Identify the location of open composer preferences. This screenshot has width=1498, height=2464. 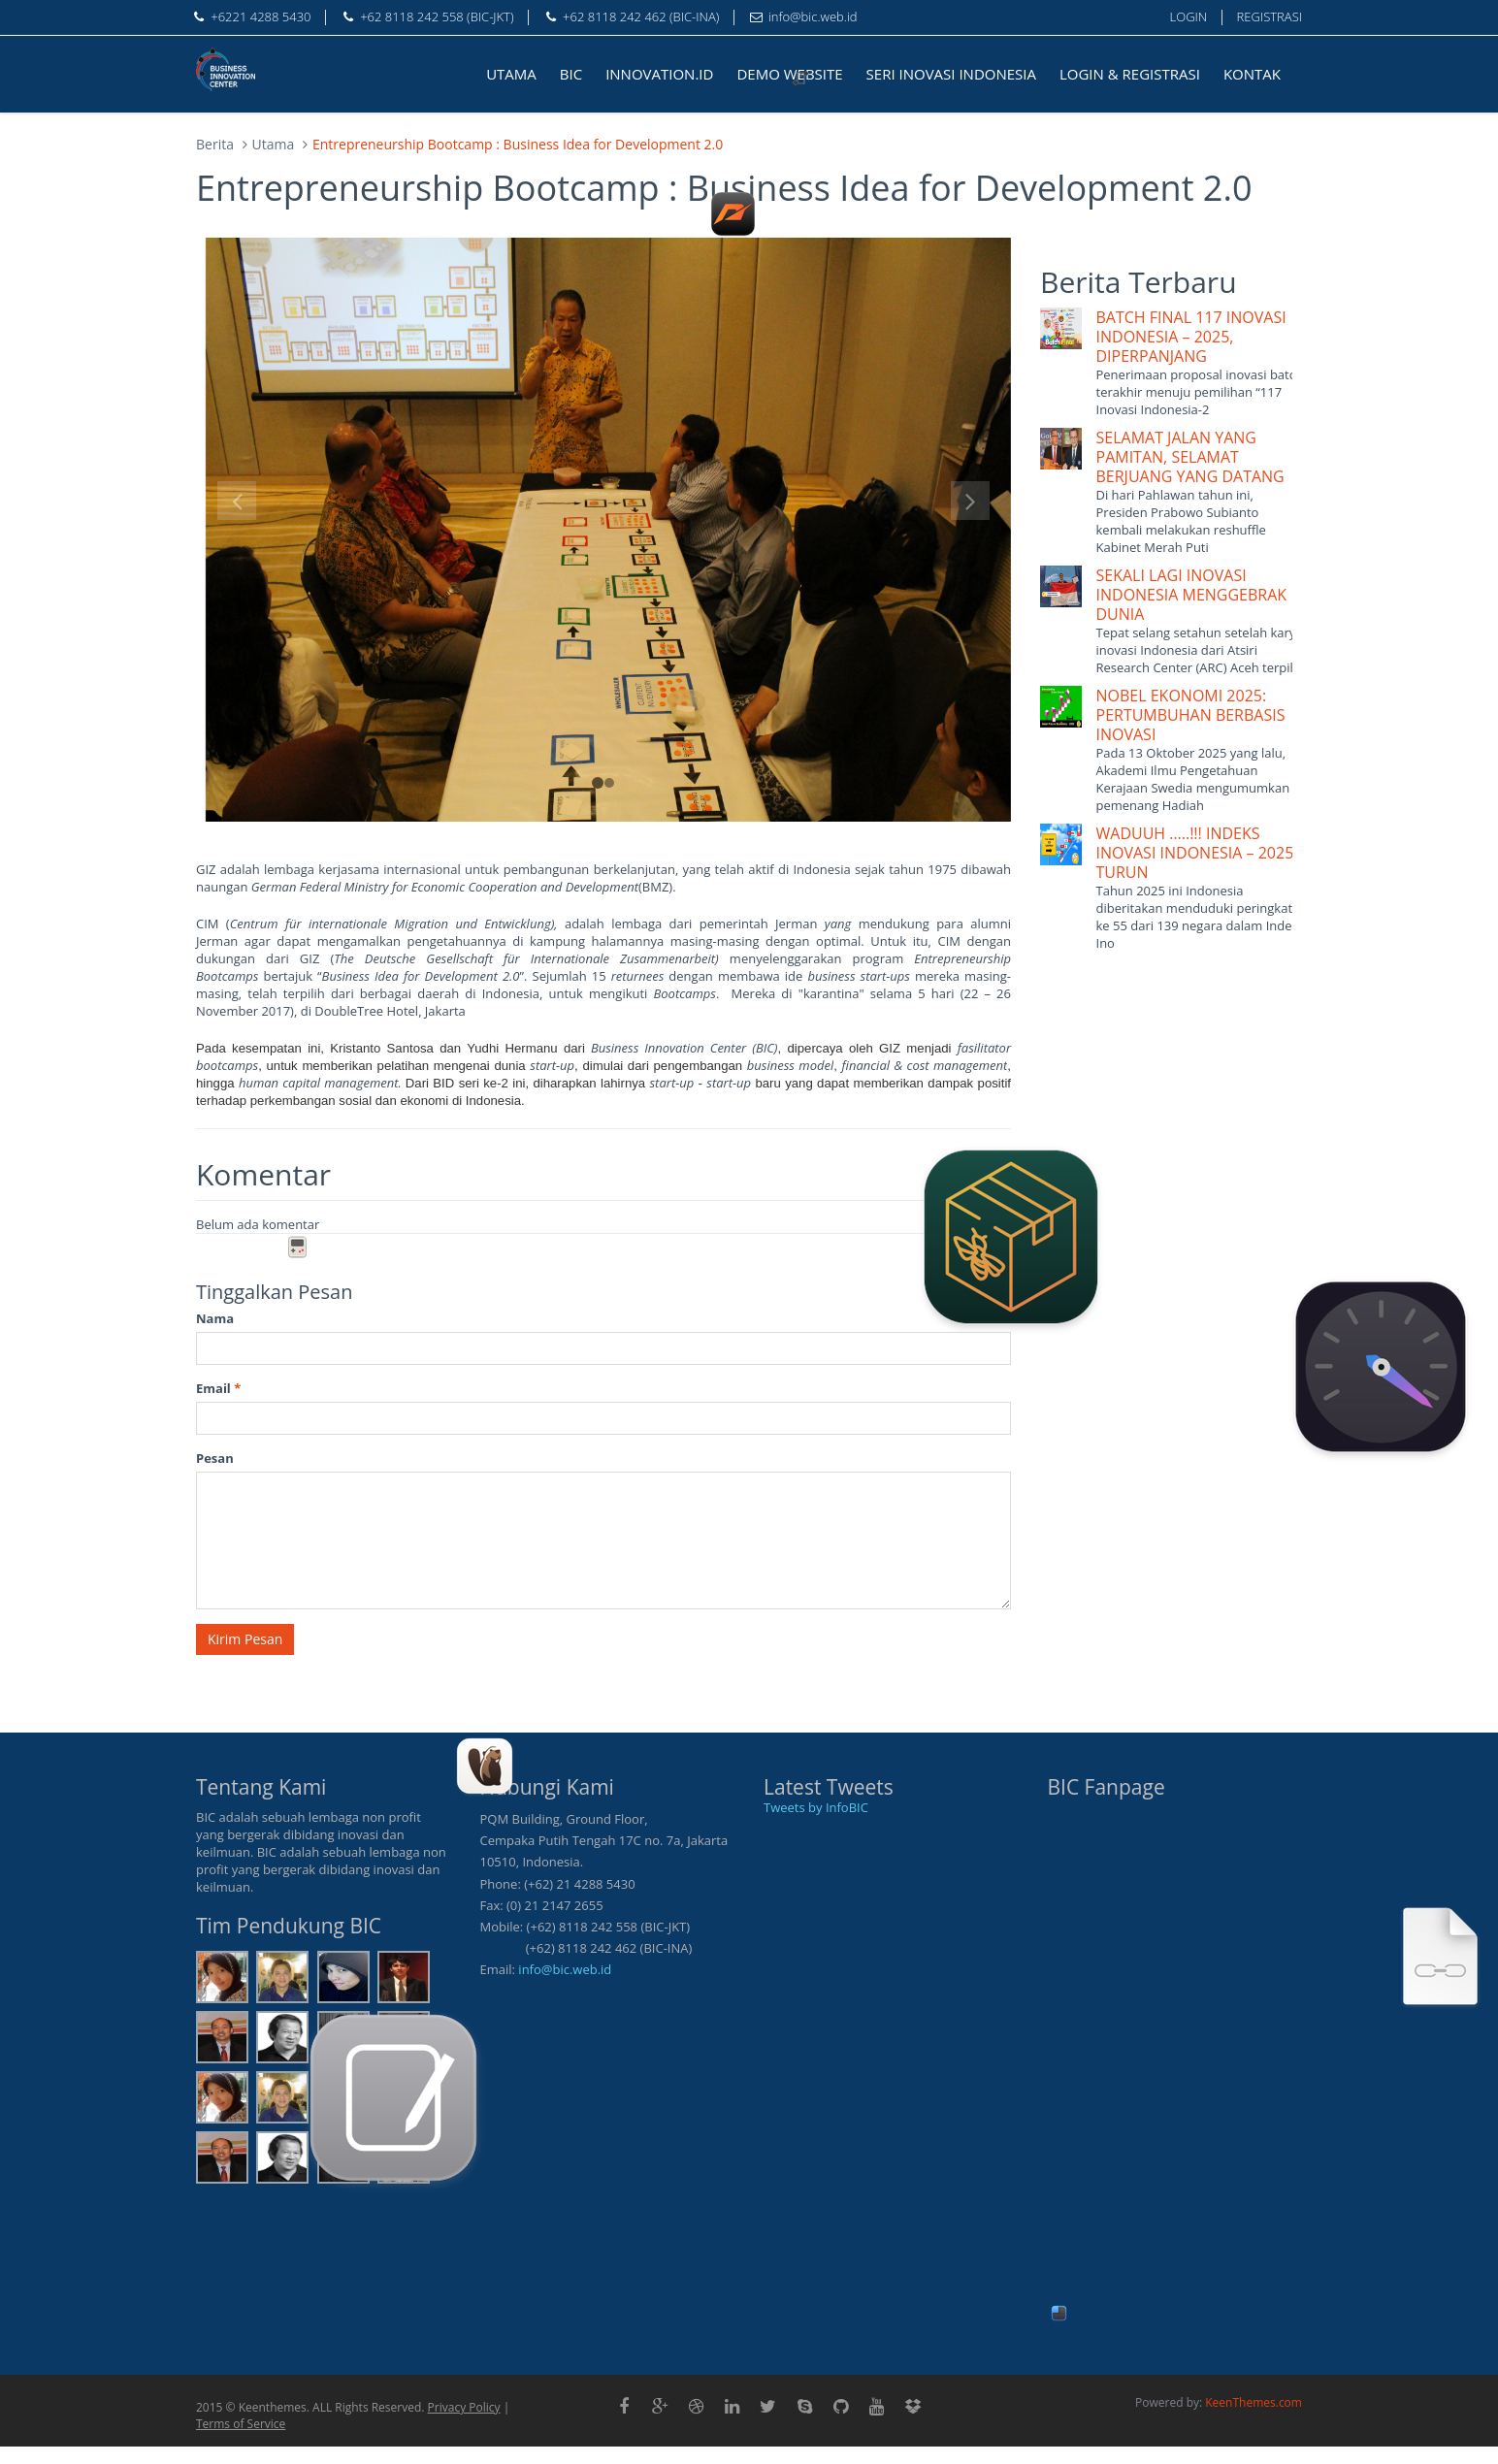
(393, 2100).